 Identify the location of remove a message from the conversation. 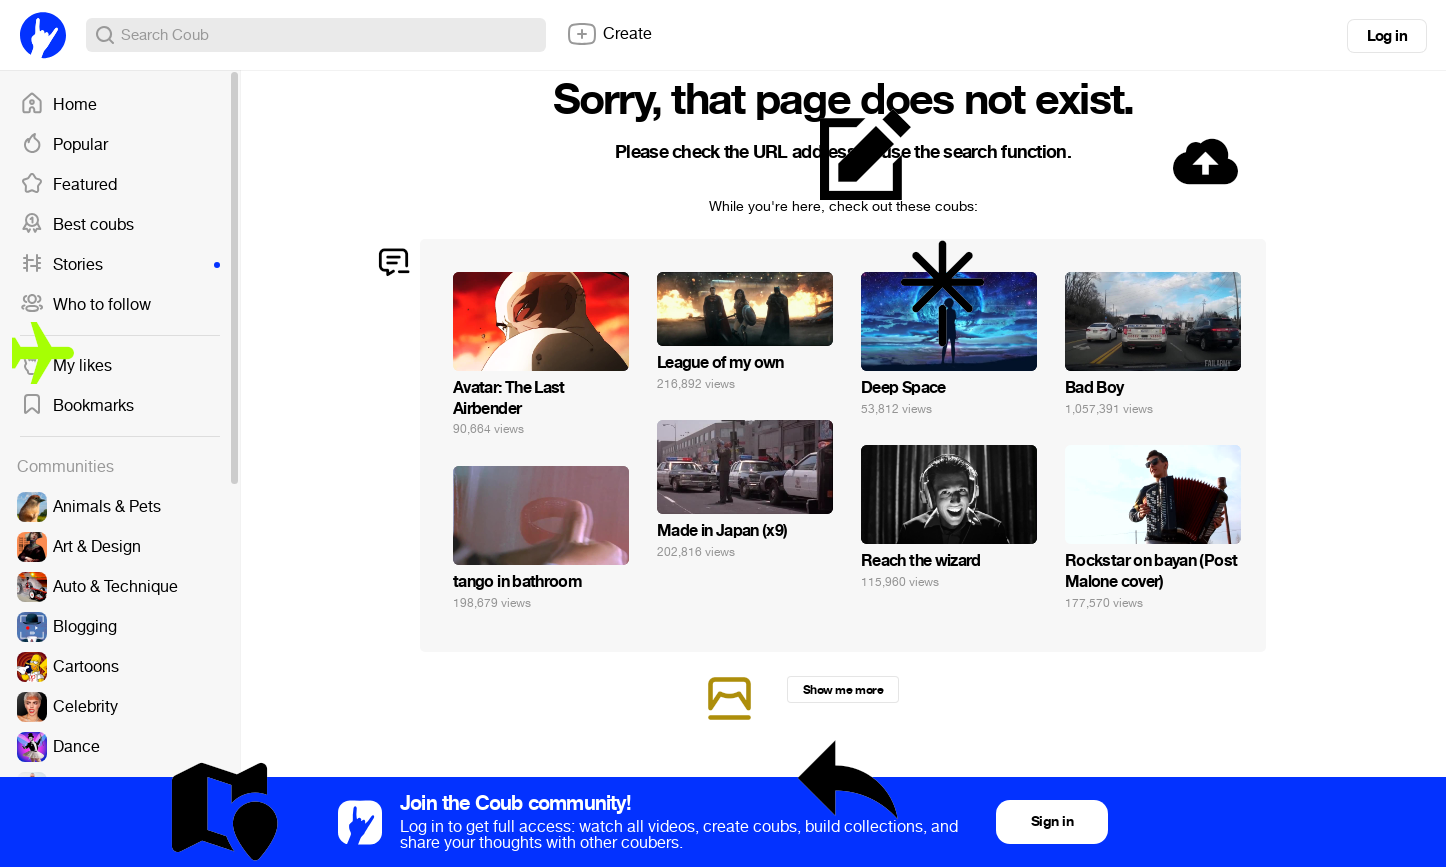
(393, 261).